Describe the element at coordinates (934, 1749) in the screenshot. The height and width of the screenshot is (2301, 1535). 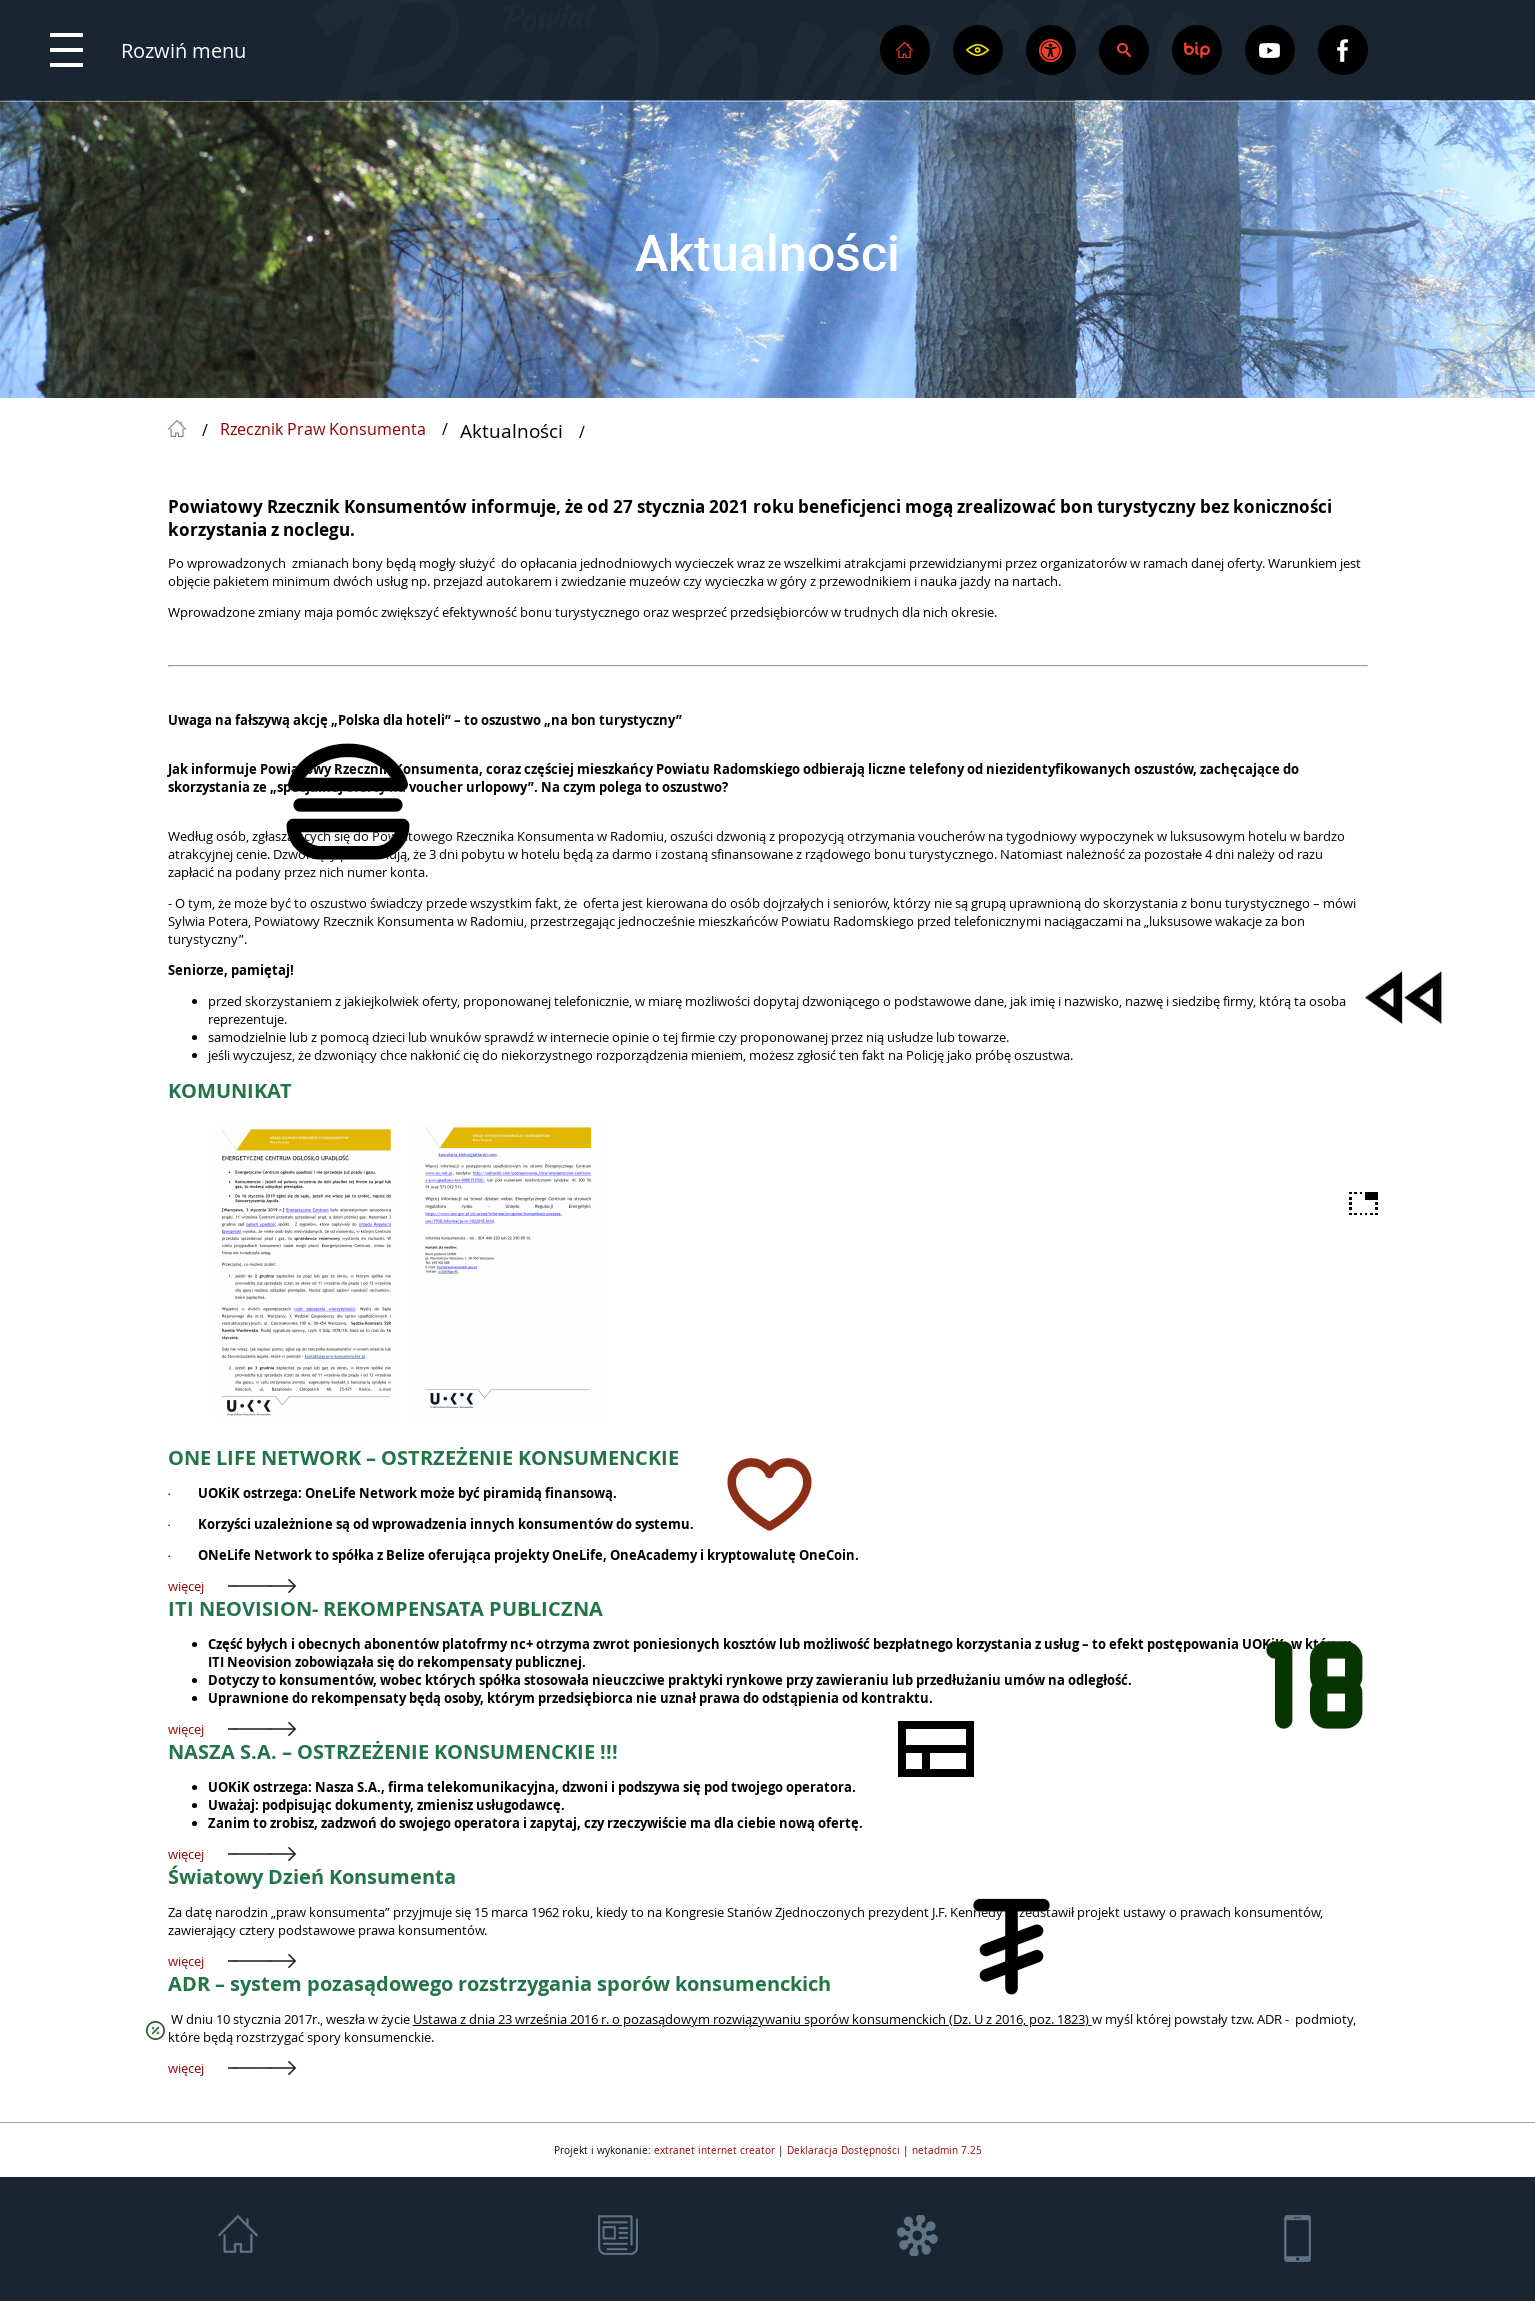
I see `switch to compact view layout` at that location.